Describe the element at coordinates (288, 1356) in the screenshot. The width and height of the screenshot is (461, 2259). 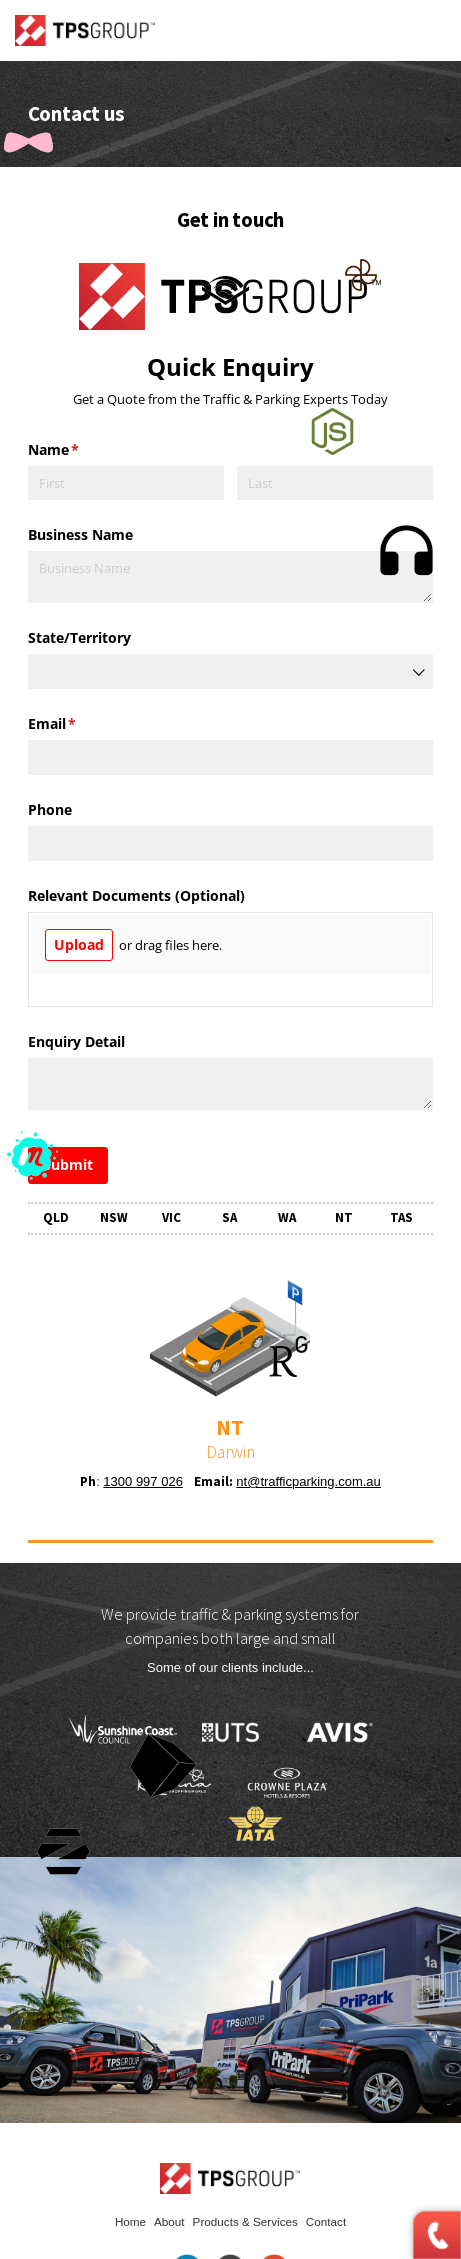
I see `visit ResearchGate profile or website` at that location.